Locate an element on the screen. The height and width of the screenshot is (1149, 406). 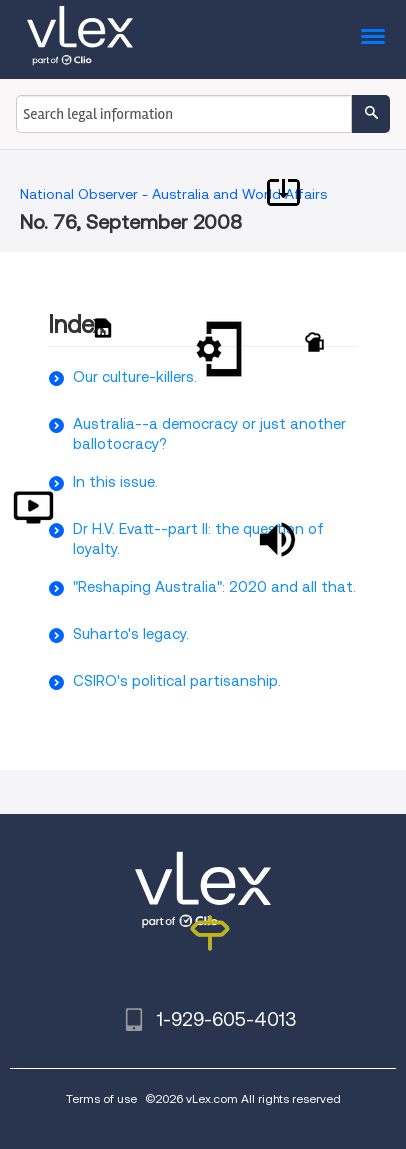
increase or unmute audio volume is located at coordinates (277, 539).